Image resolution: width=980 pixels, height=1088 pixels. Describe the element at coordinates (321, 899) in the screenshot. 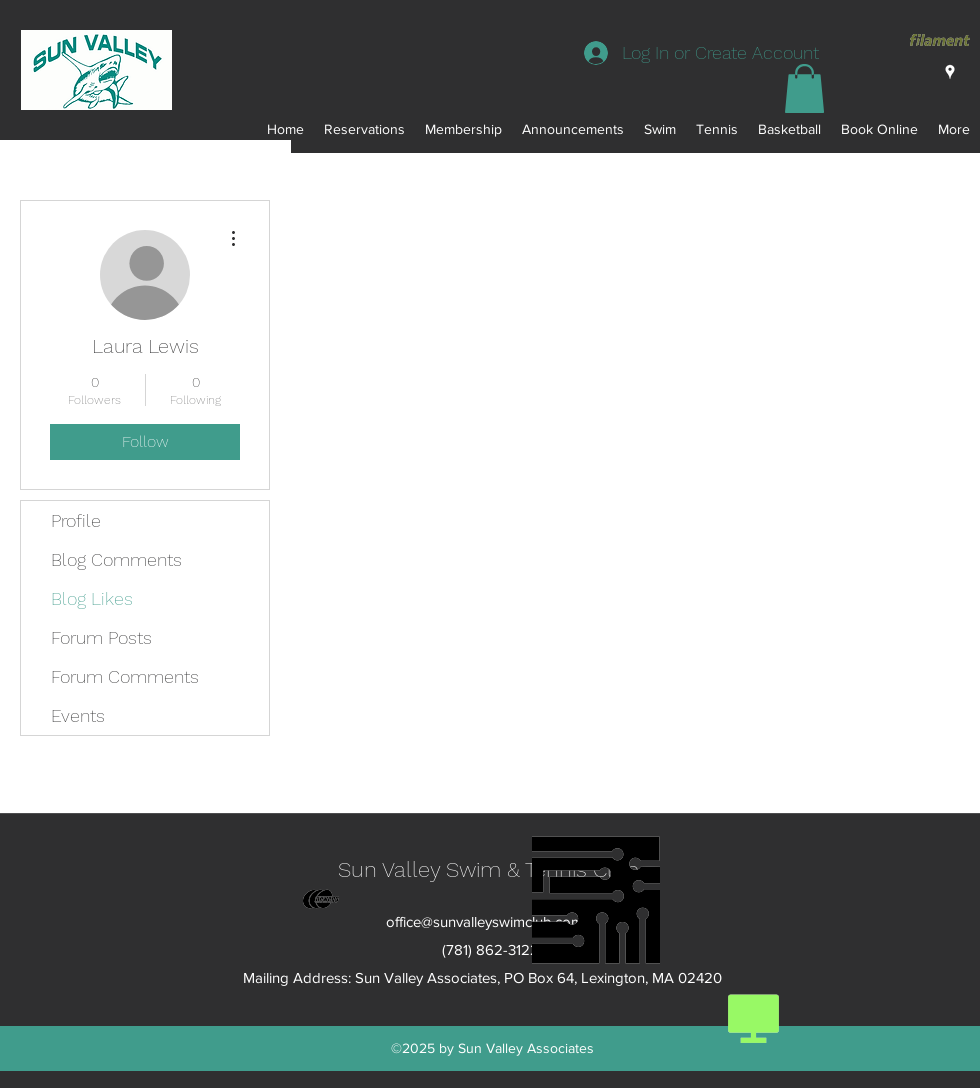

I see `visit the newegg online store` at that location.